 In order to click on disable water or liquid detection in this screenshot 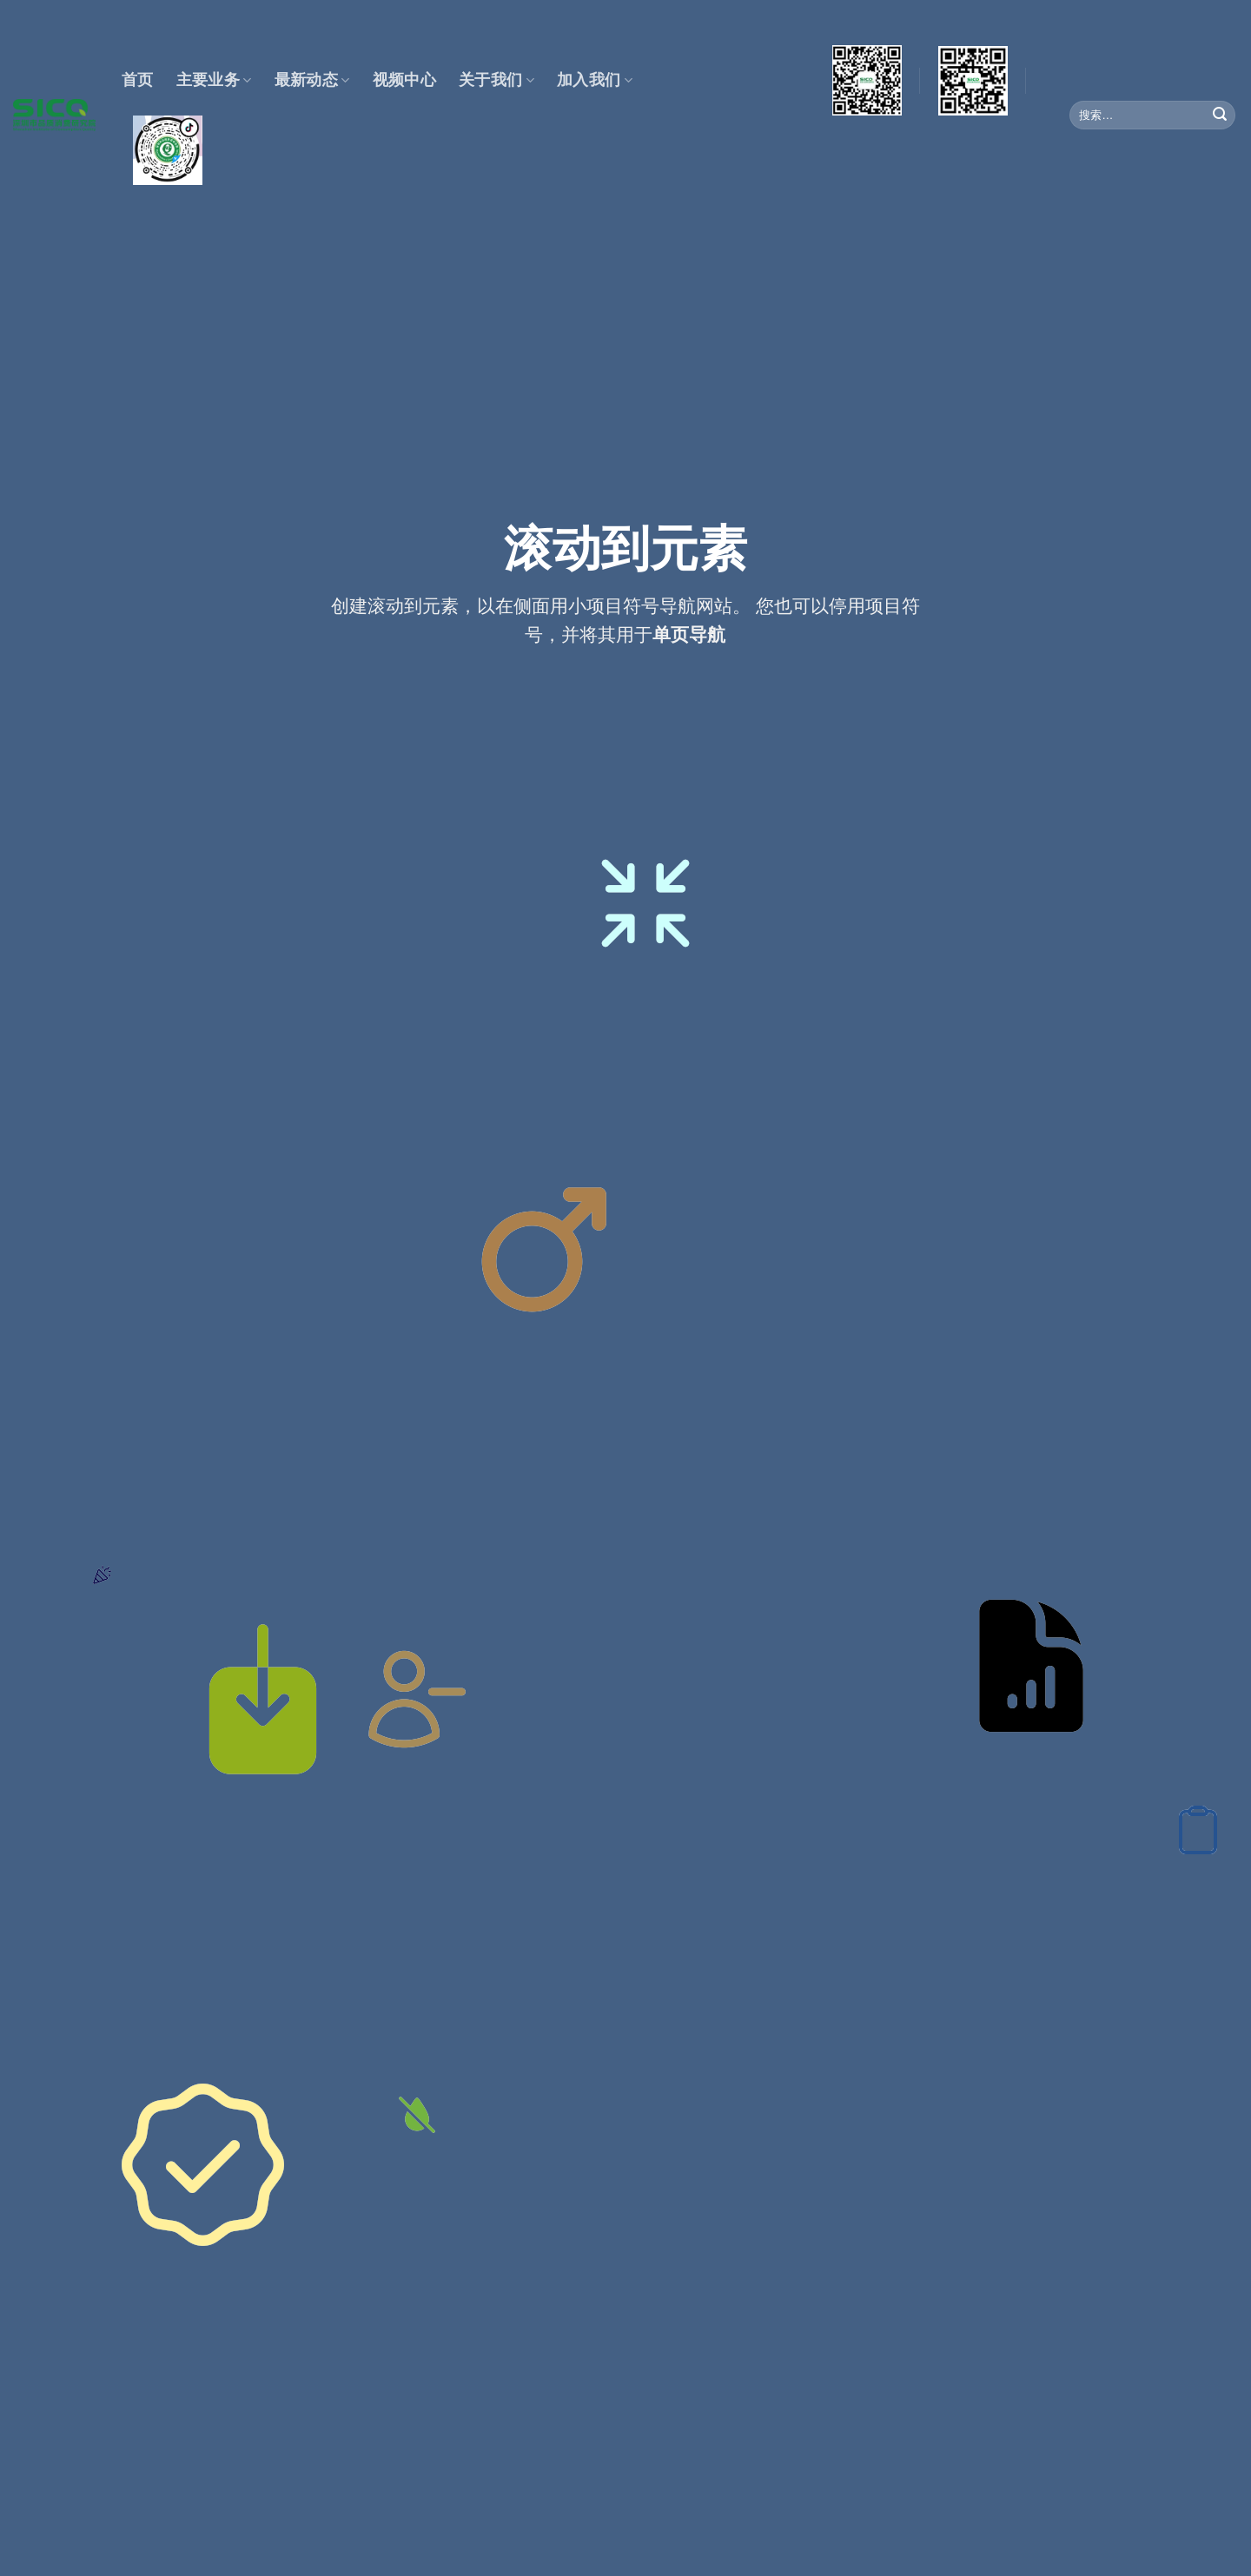, I will do `click(417, 2115)`.